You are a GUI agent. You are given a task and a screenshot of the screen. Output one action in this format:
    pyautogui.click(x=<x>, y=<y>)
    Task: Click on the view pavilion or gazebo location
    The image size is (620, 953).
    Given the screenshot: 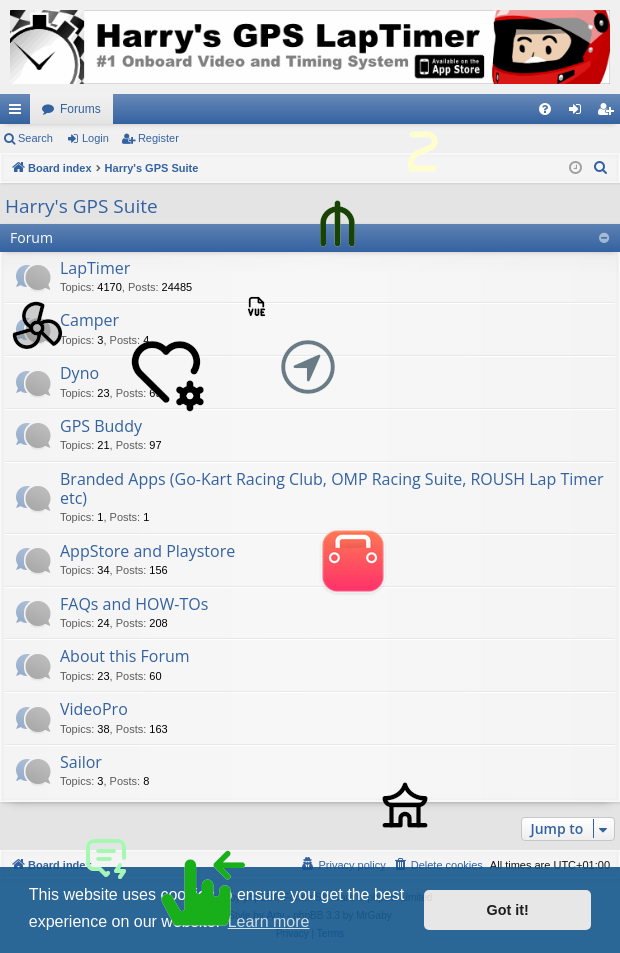 What is the action you would take?
    pyautogui.click(x=405, y=805)
    